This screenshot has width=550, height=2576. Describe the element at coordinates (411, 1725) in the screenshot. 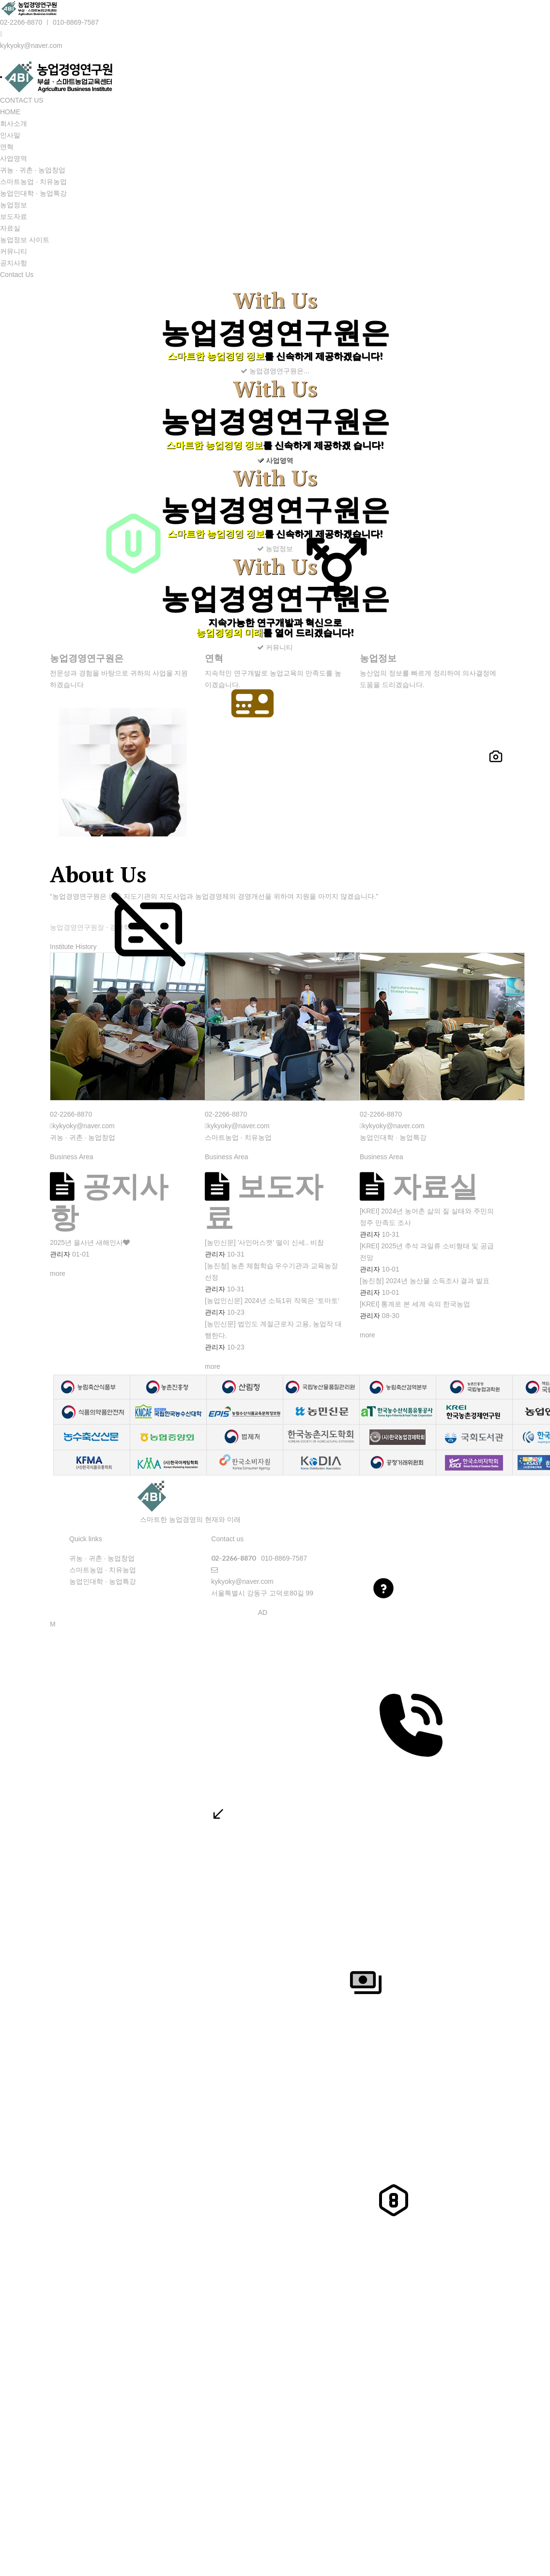

I see `make a phone call` at that location.